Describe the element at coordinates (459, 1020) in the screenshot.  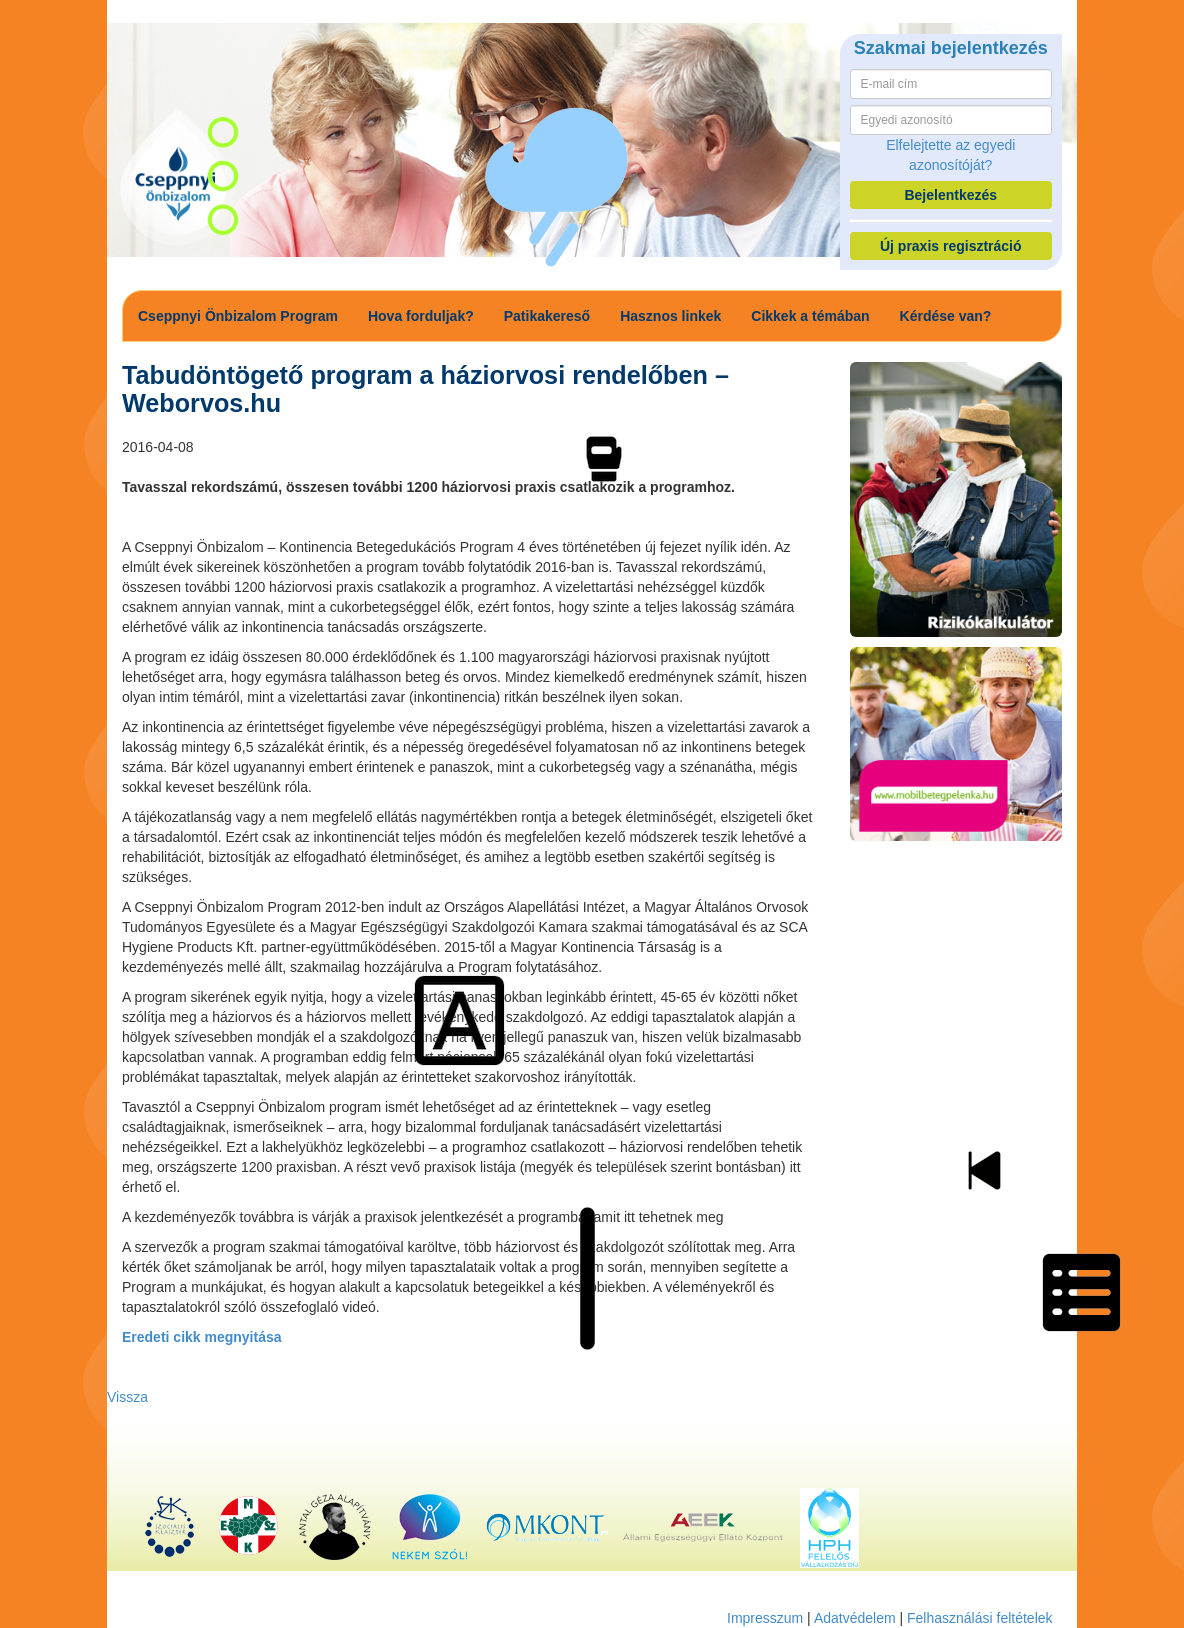
I see `download or install new fonts` at that location.